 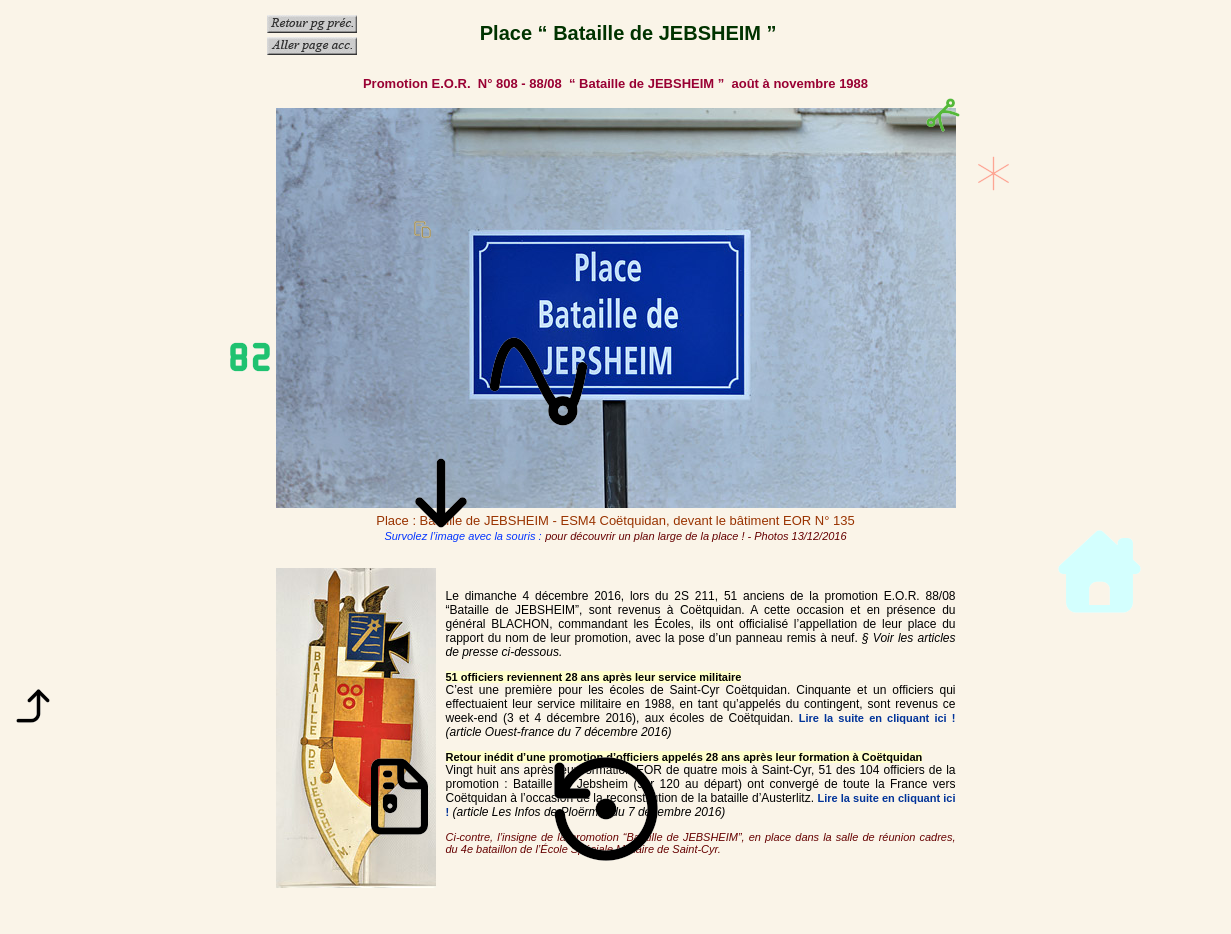 I want to click on navigate forward and up in a hierarchy, so click(x=33, y=706).